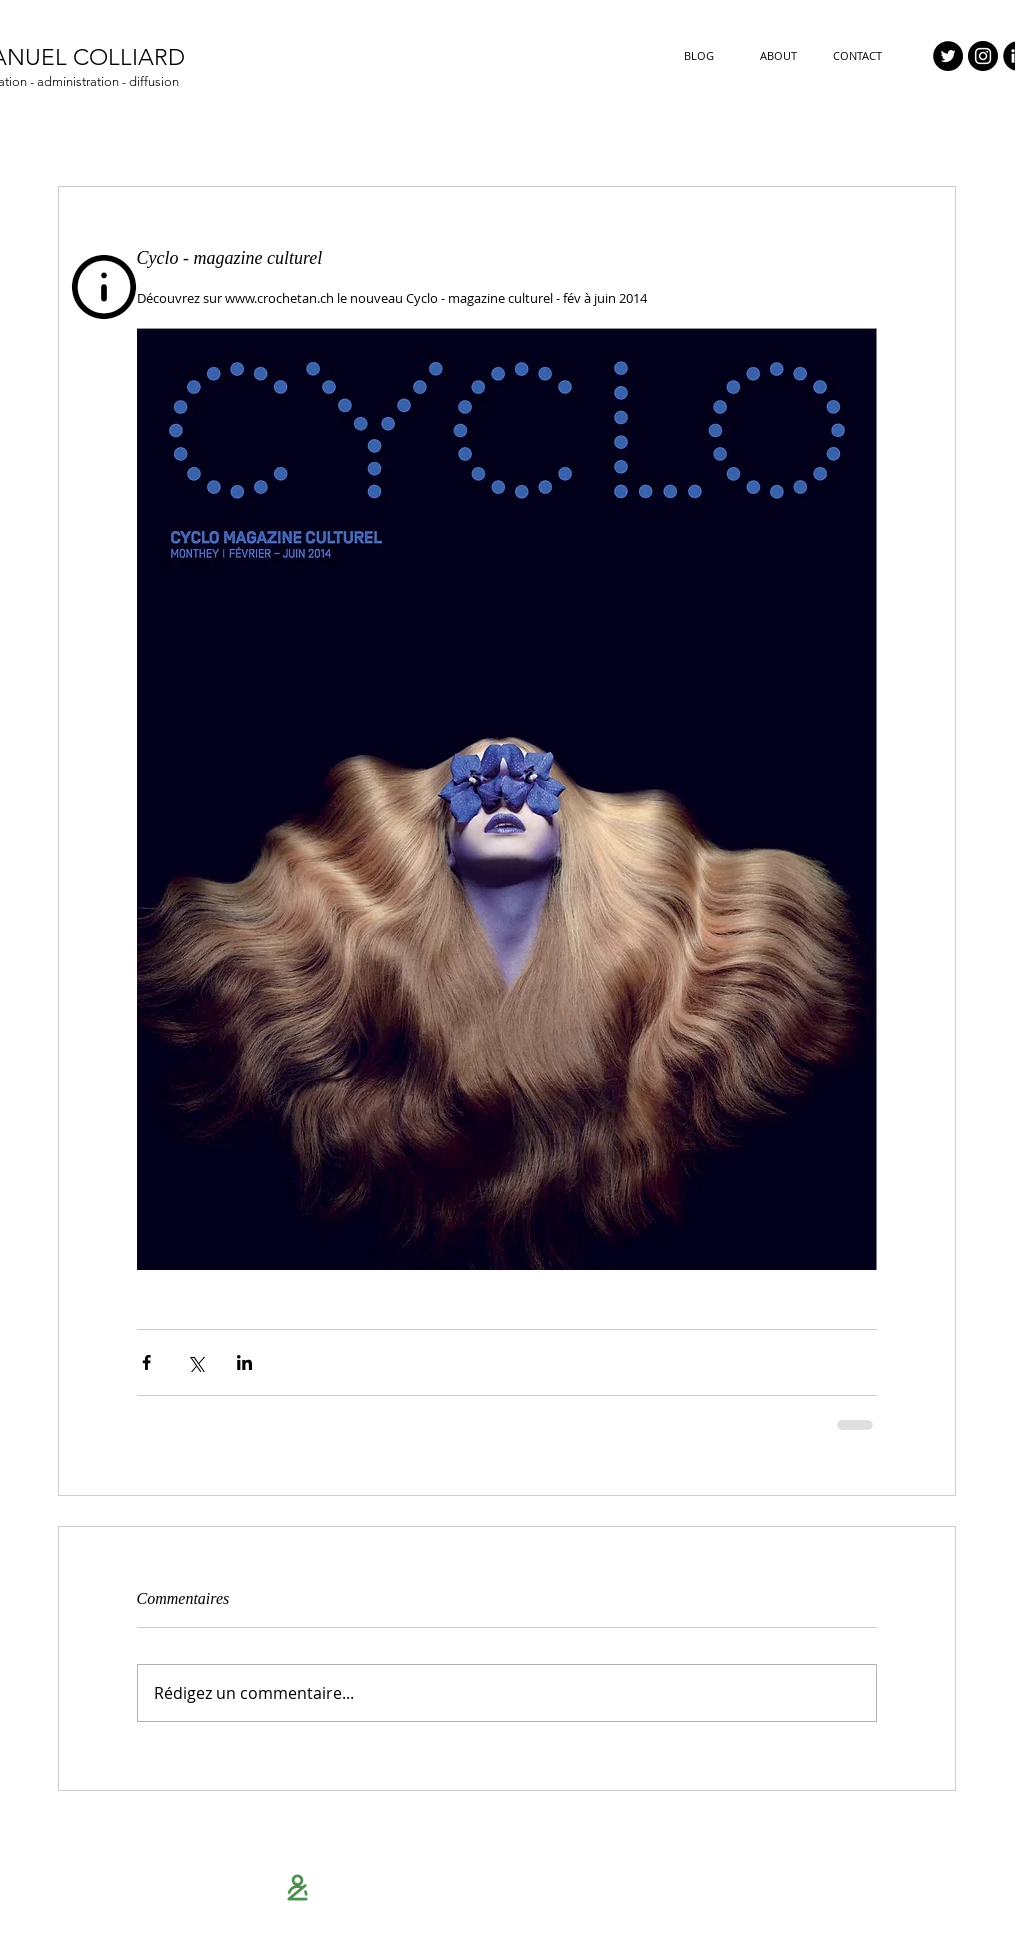  What do you see at coordinates (104, 287) in the screenshot?
I see `view more information or details` at bounding box center [104, 287].